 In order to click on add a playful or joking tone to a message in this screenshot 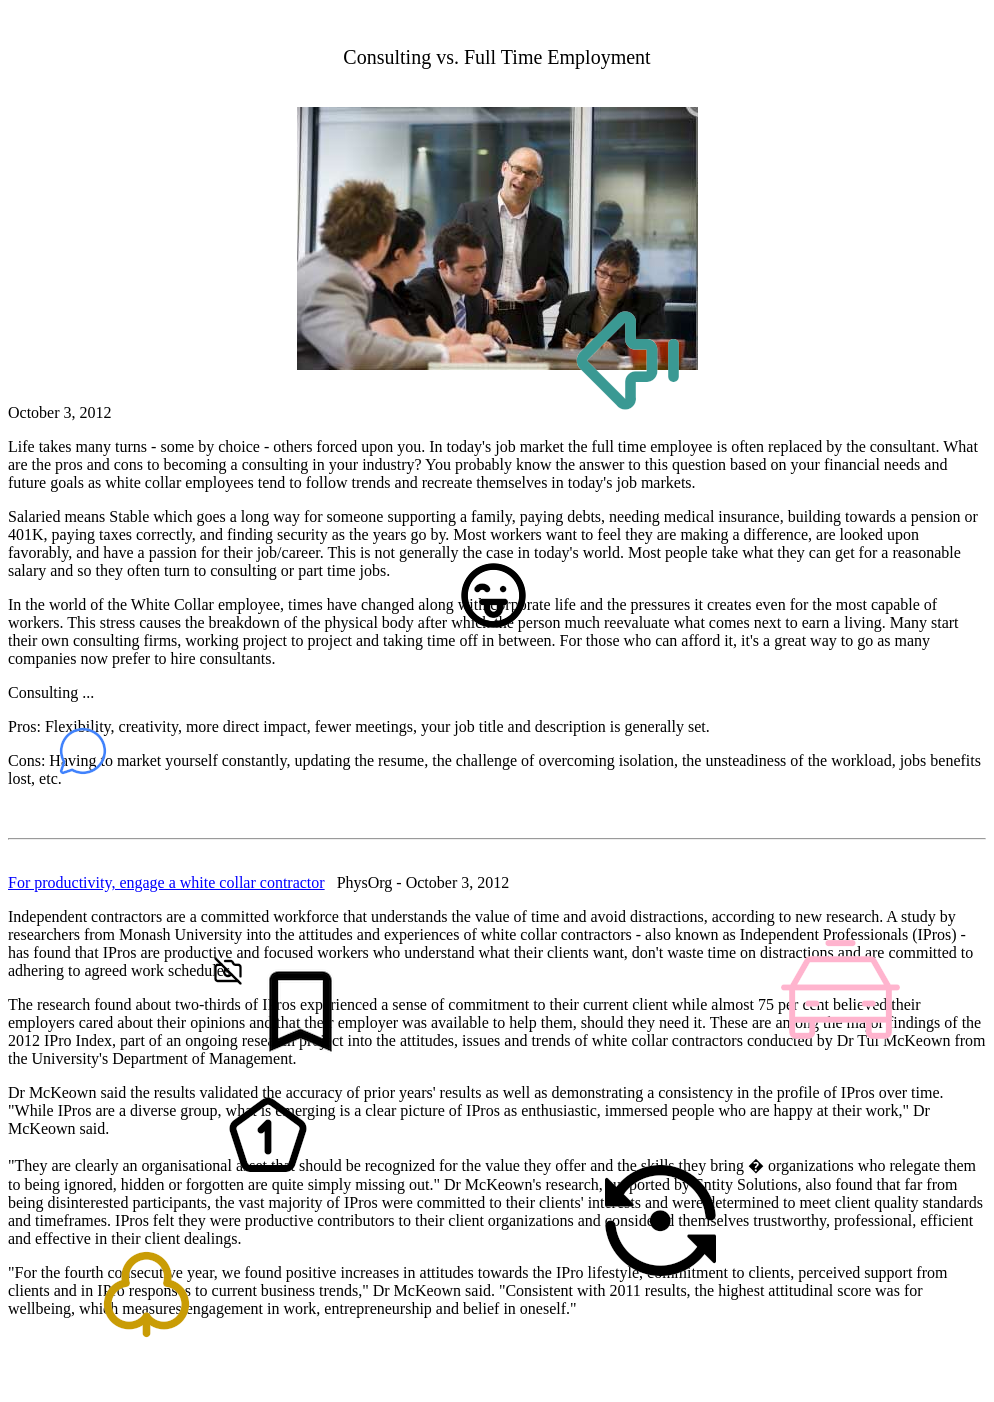, I will do `click(493, 595)`.